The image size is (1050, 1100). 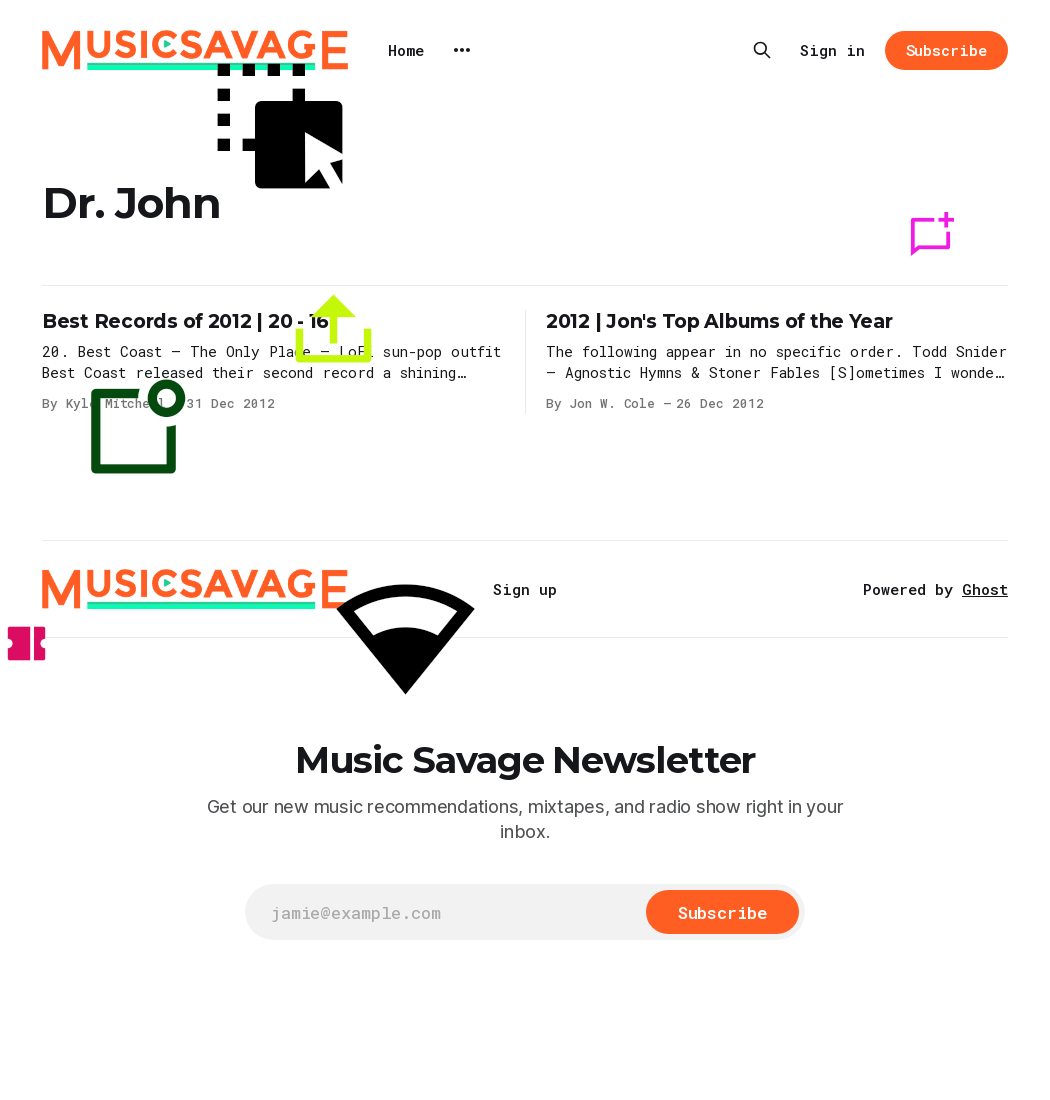 I want to click on indicates new notifications or alerts, so click(x=133, y=426).